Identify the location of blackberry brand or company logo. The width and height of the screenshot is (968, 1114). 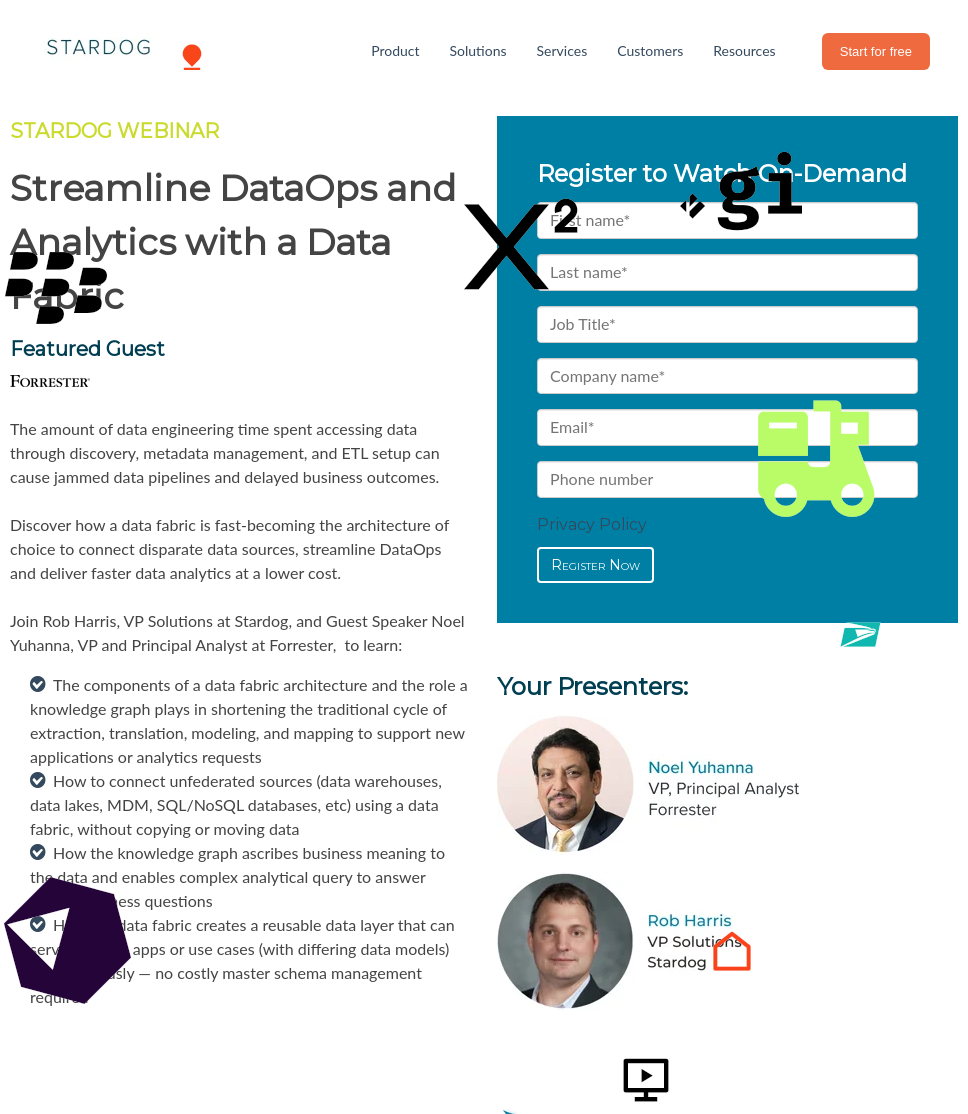
(56, 288).